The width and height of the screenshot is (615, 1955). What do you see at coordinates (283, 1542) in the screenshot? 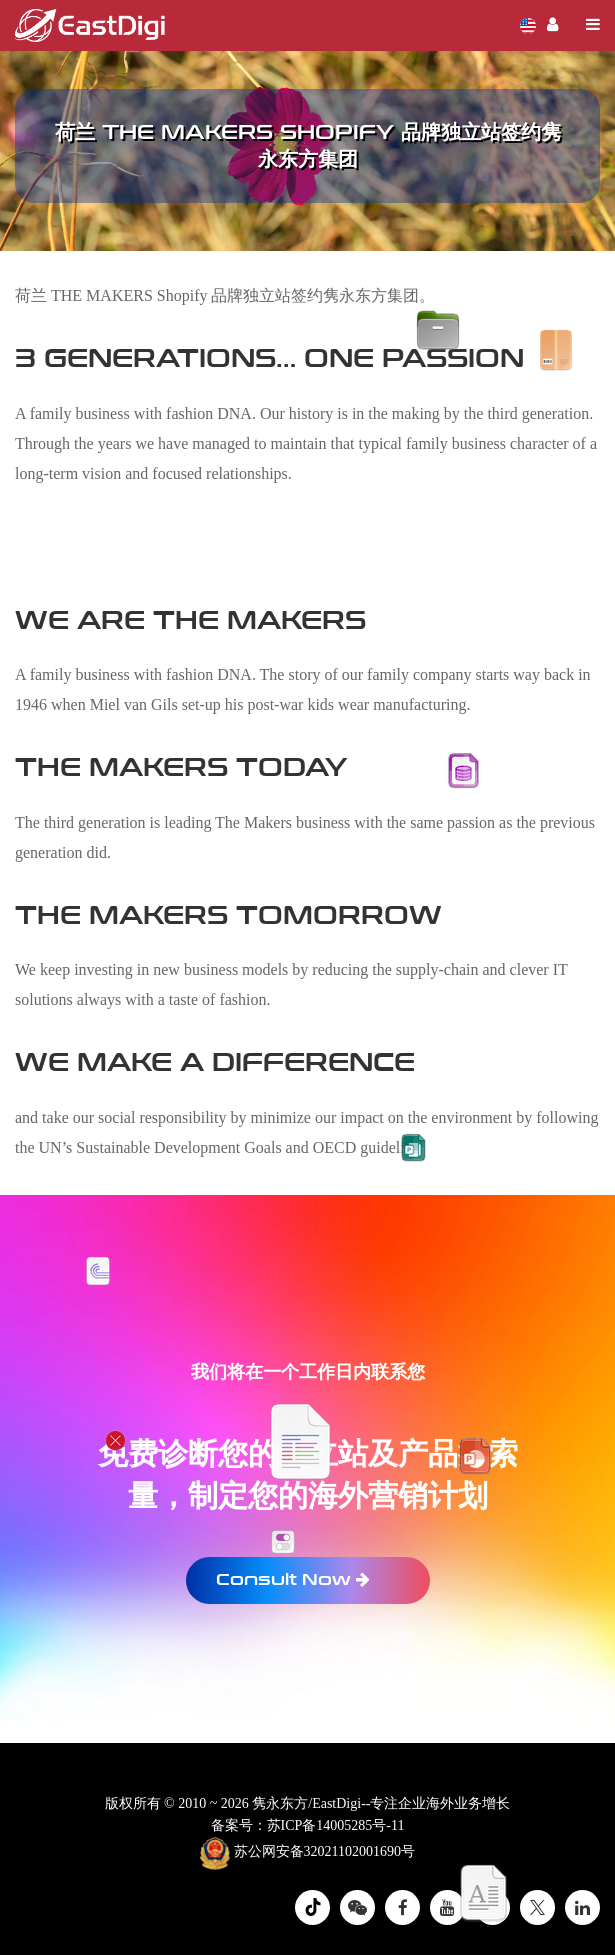
I see `open system tweaks or settings customization` at bounding box center [283, 1542].